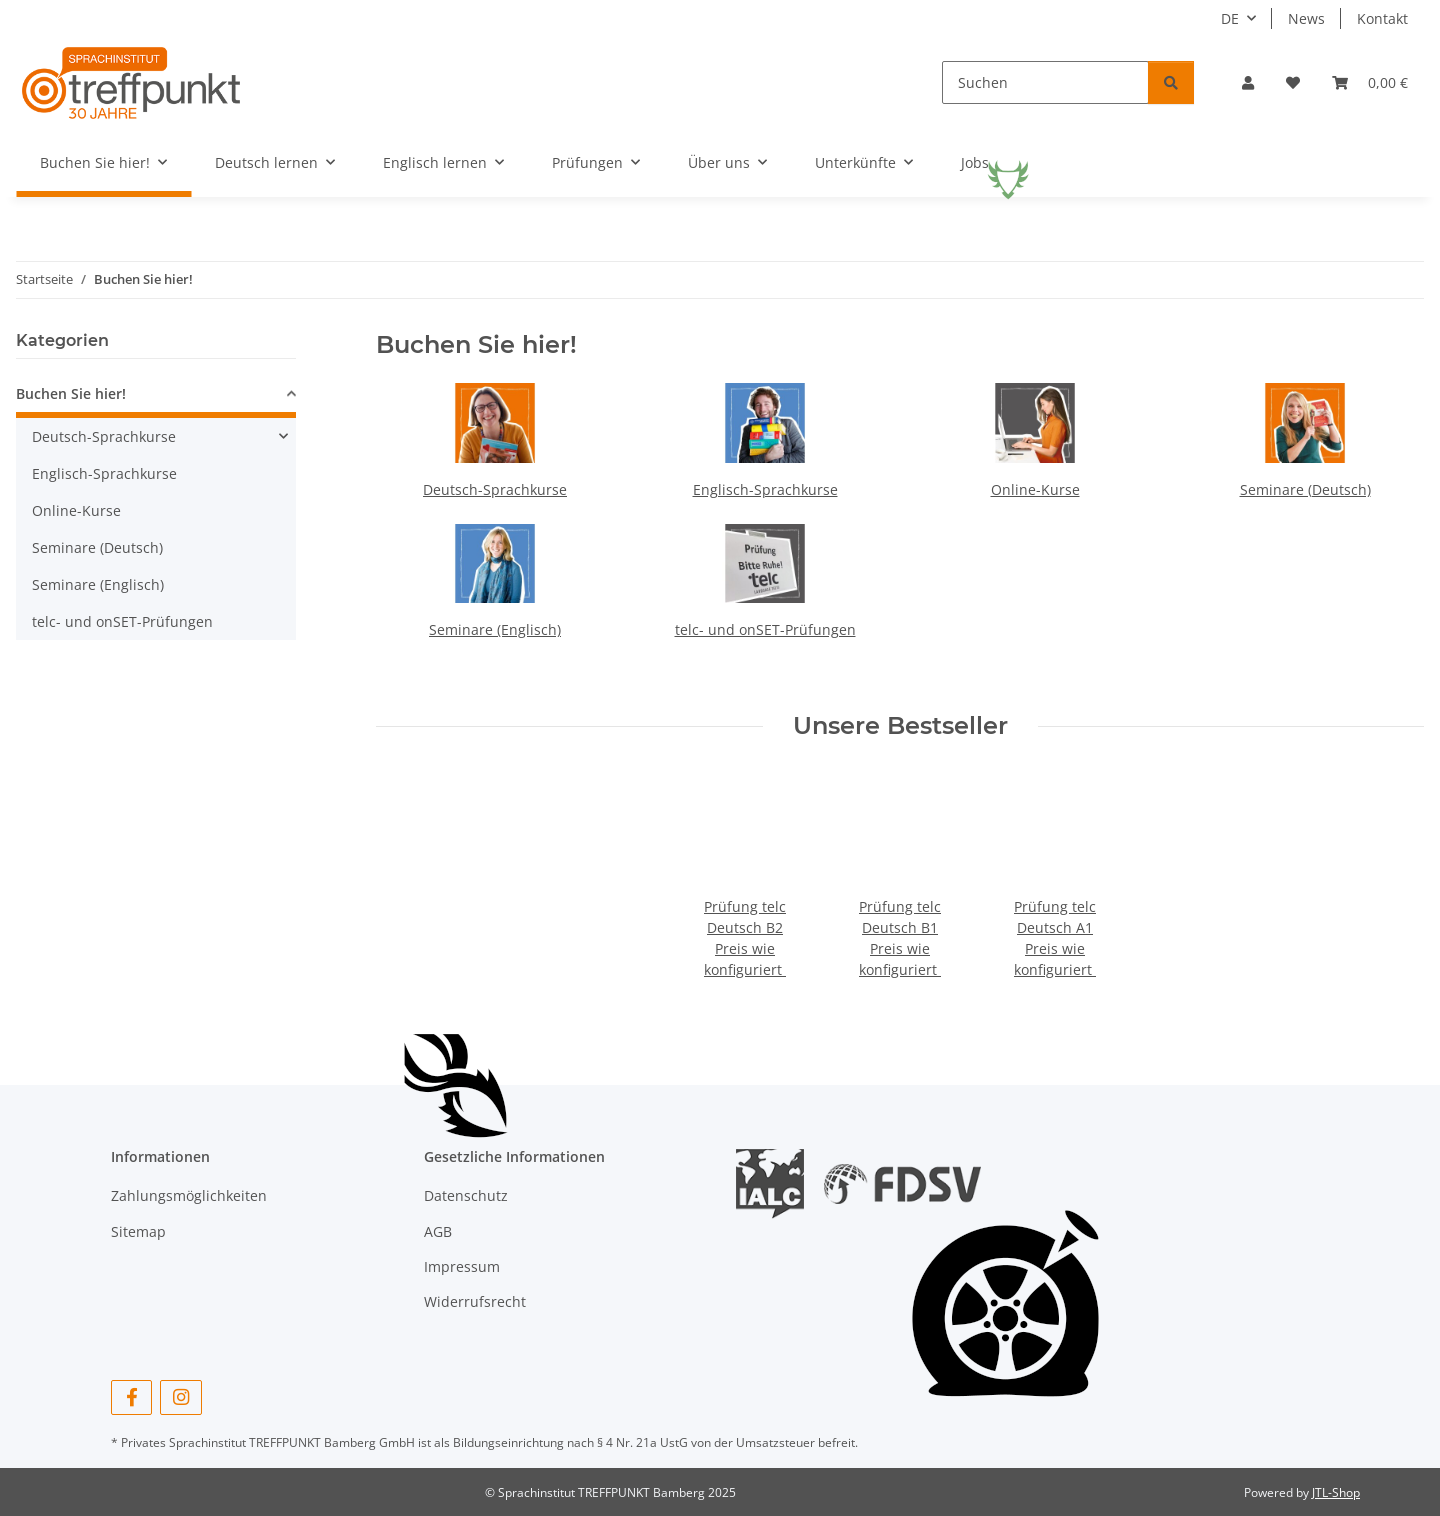 This screenshot has width=1440, height=1516. Describe the element at coordinates (1005, 1303) in the screenshot. I see `report a flat tire or vehicle issue` at that location.